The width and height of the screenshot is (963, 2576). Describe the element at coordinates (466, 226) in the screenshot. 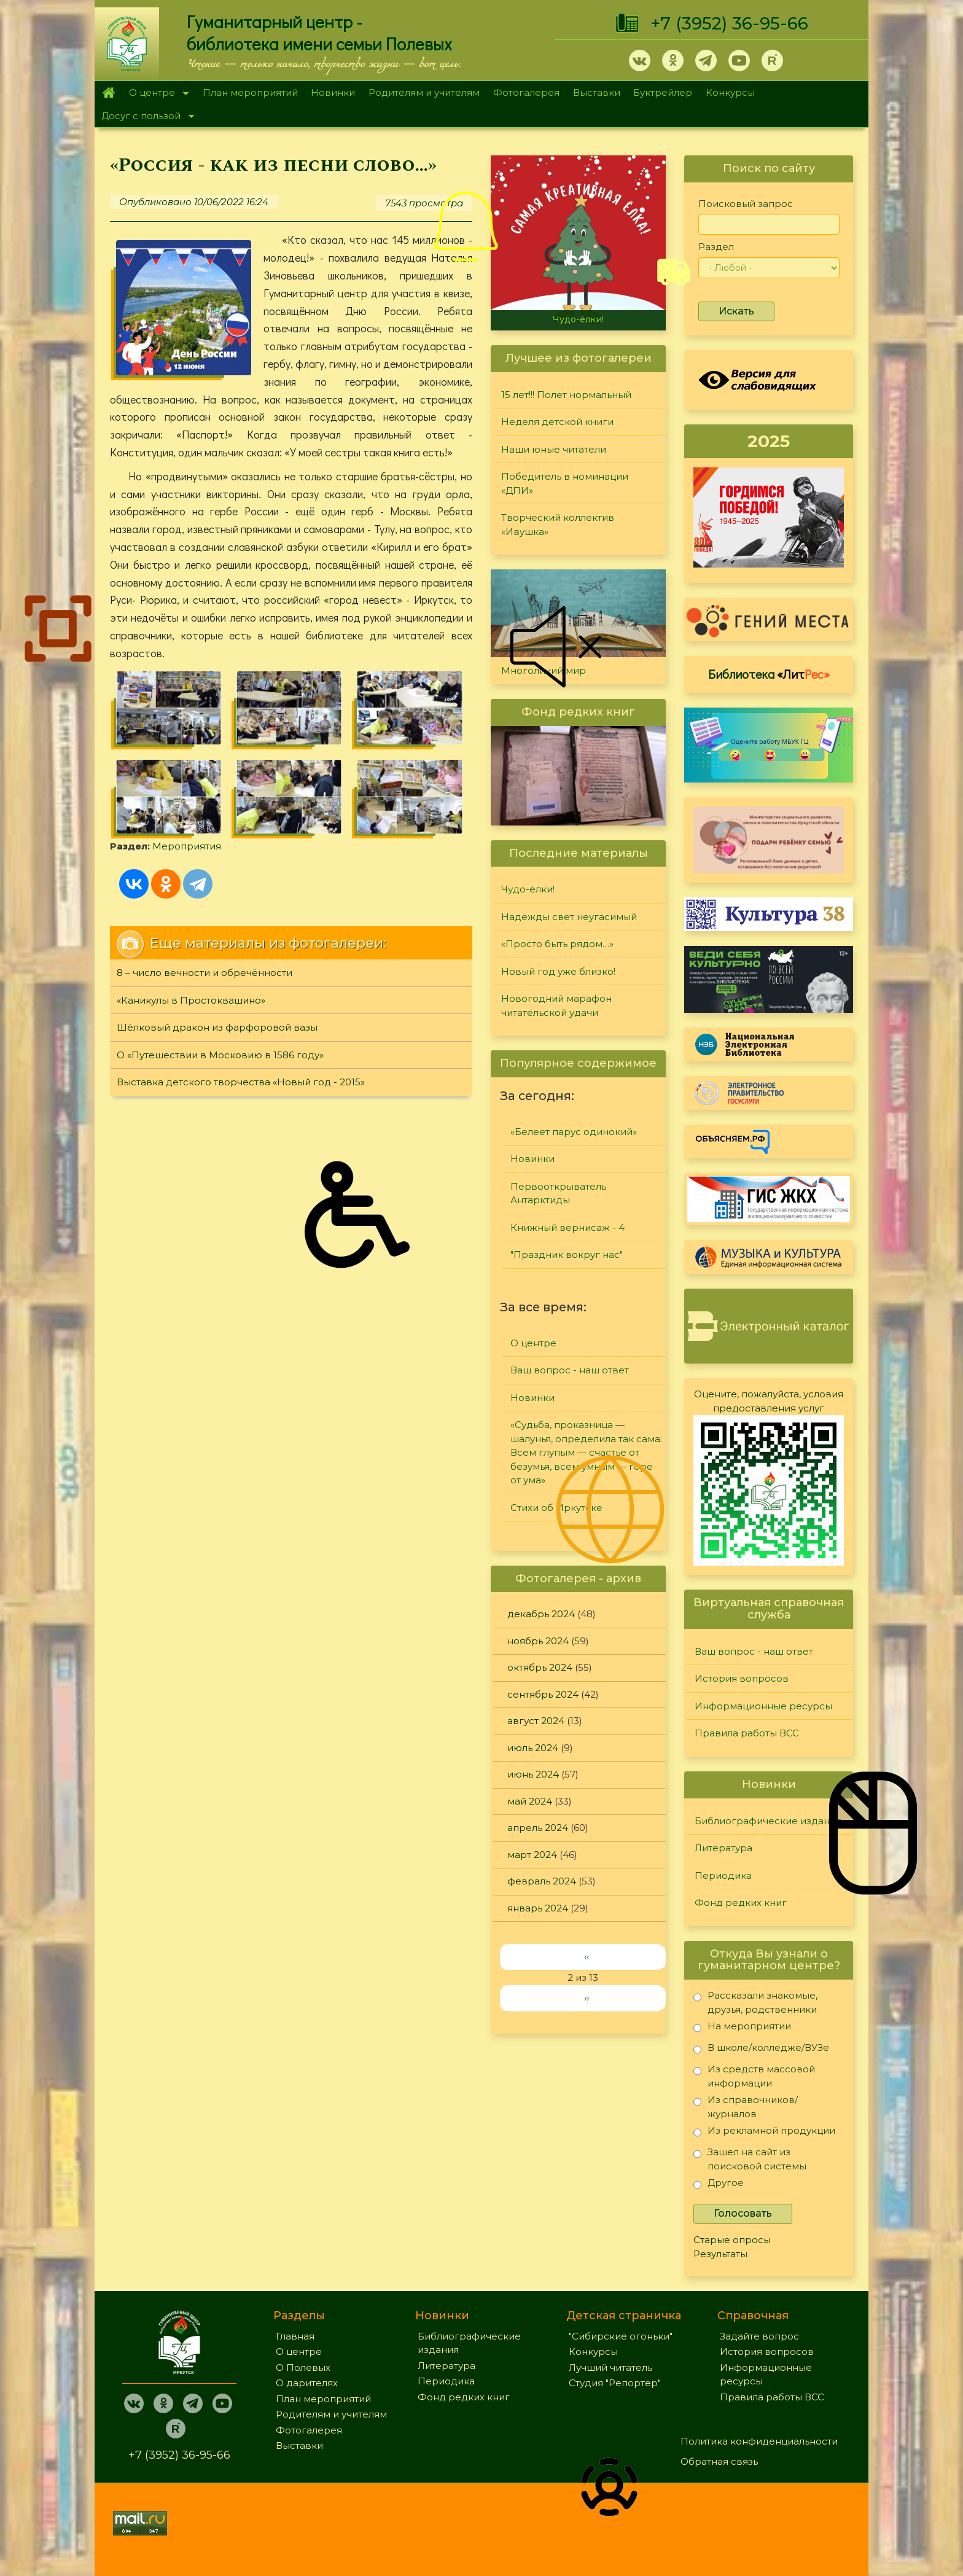

I see `view notifications` at that location.